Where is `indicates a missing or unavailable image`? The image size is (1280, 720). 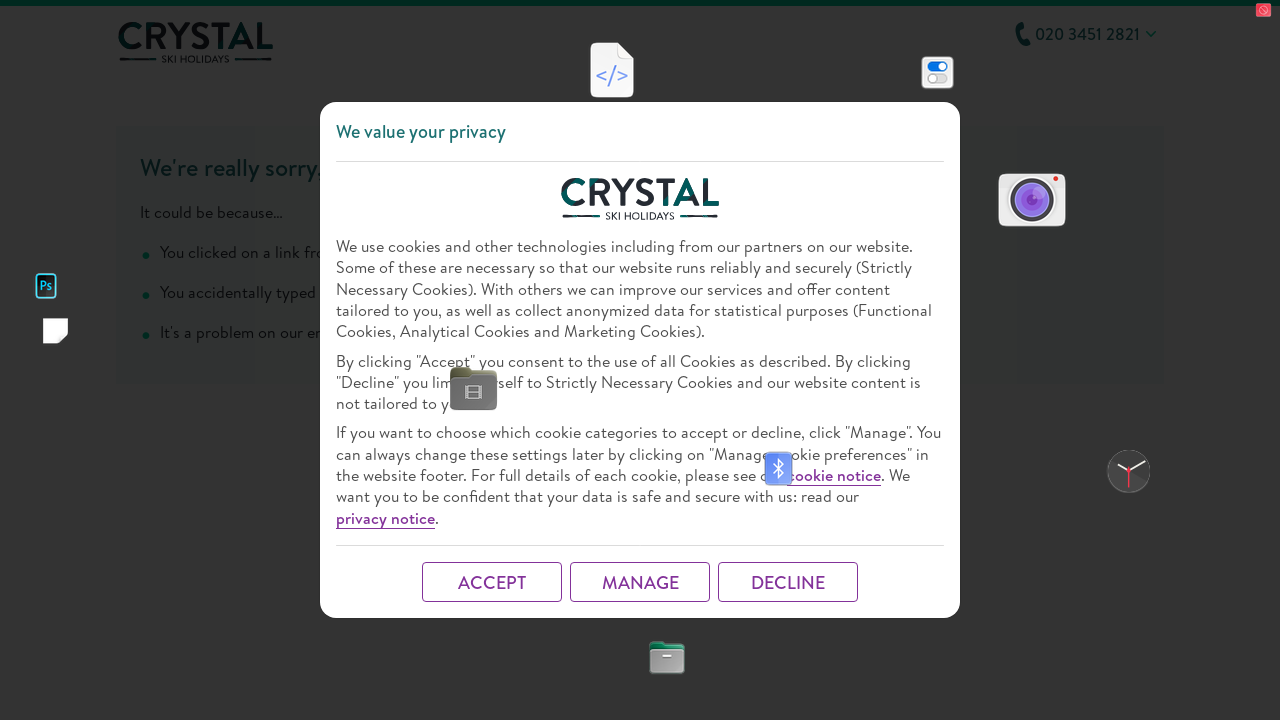
indicates a missing or unavailable image is located at coordinates (1263, 9).